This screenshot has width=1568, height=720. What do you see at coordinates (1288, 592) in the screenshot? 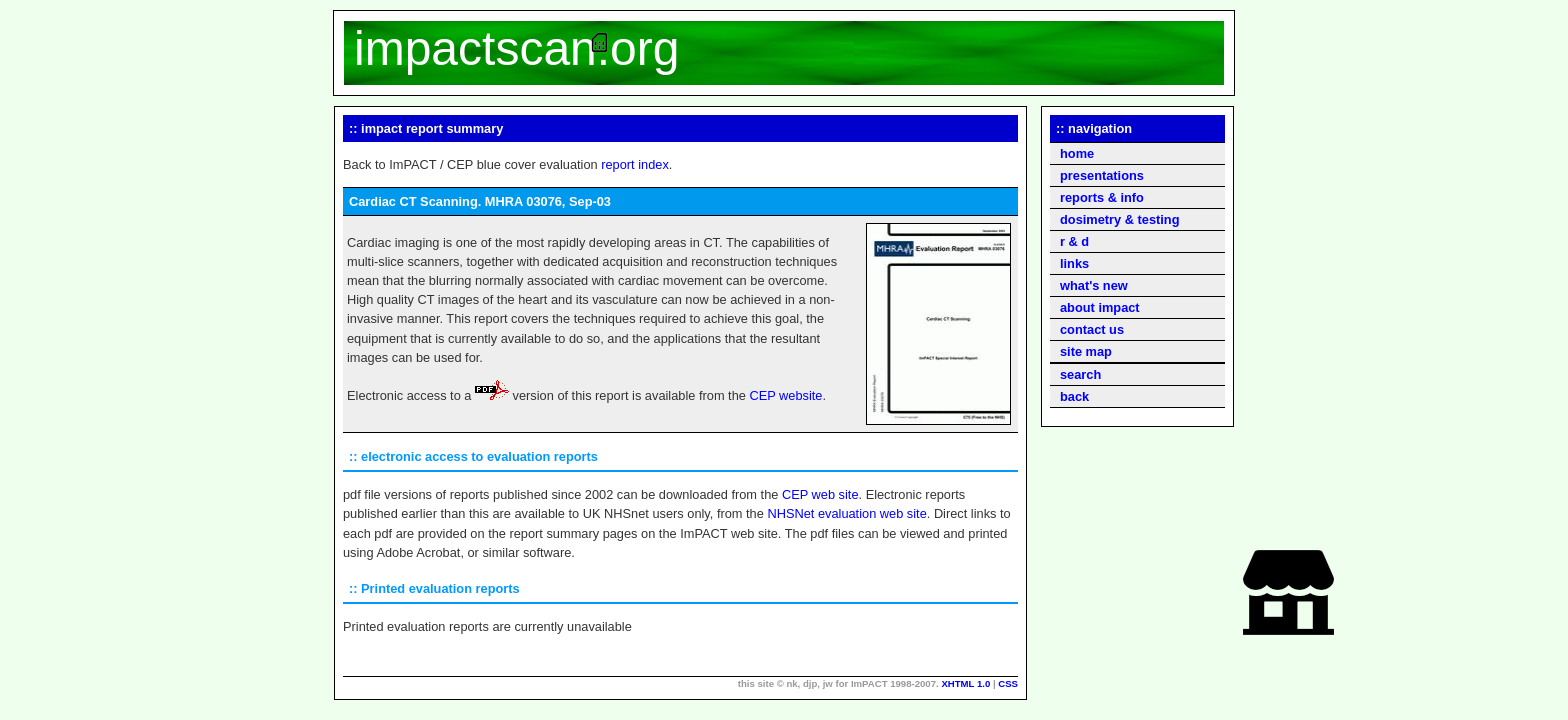
I see `browse or access the marketplace` at bounding box center [1288, 592].